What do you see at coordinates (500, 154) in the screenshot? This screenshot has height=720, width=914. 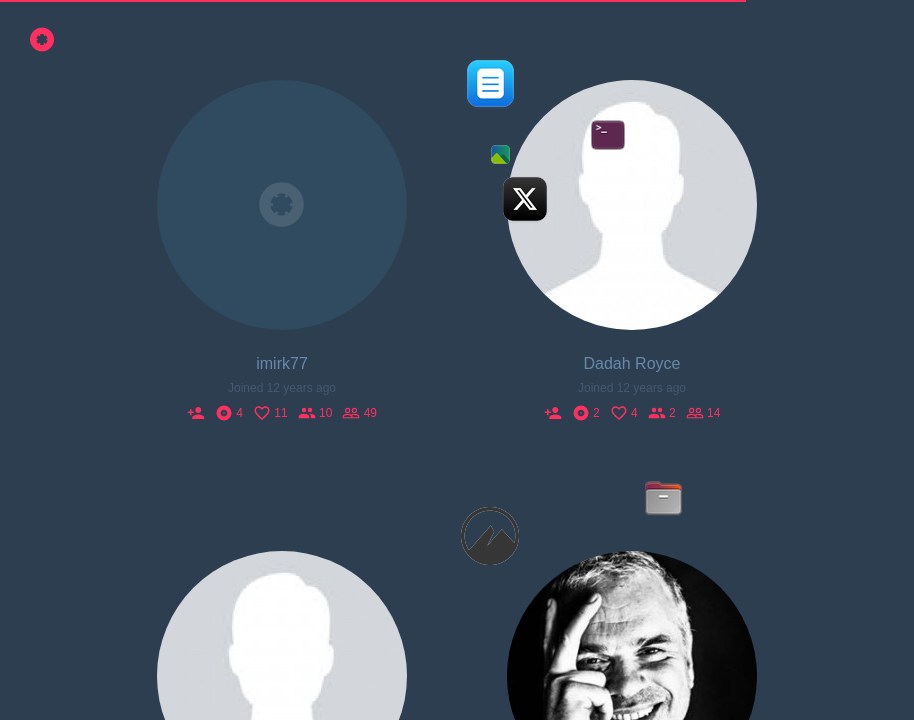 I see `open xpano panorama stitching app` at bounding box center [500, 154].